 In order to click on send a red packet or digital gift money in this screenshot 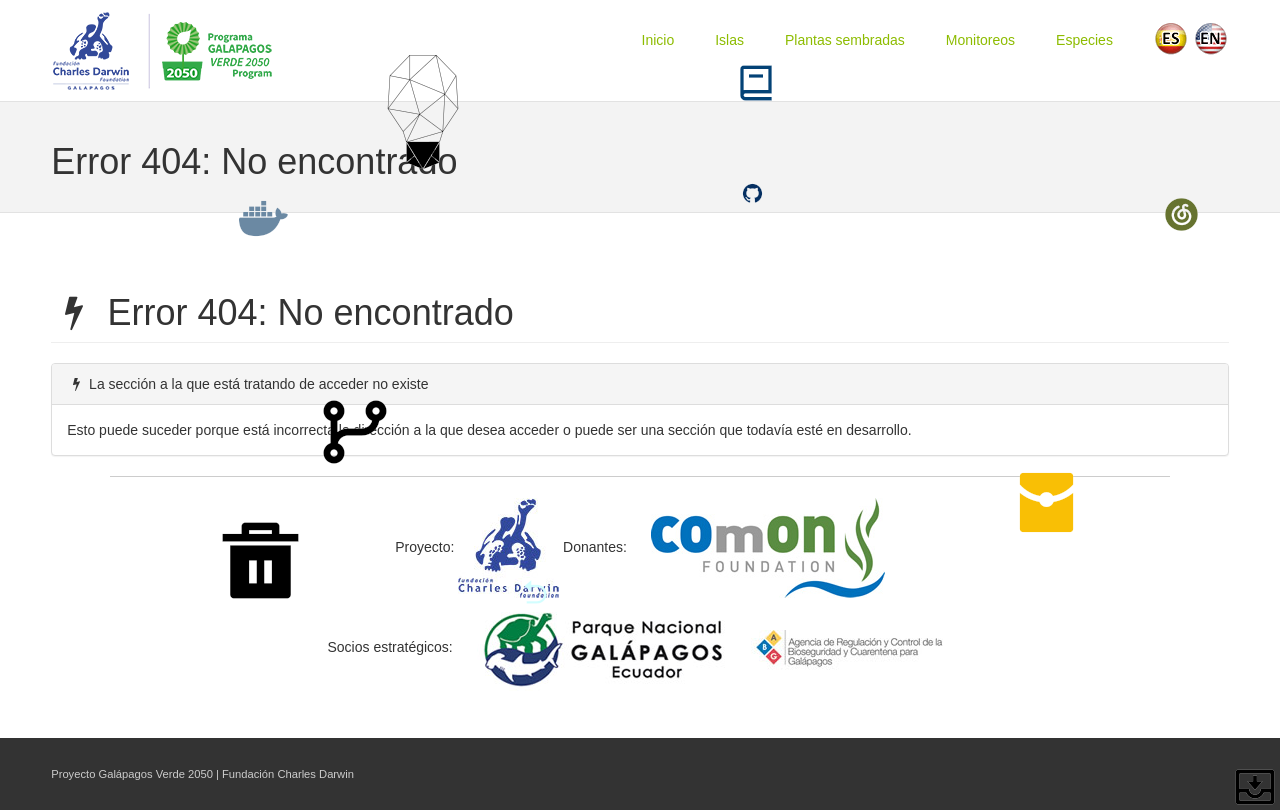, I will do `click(1046, 502)`.